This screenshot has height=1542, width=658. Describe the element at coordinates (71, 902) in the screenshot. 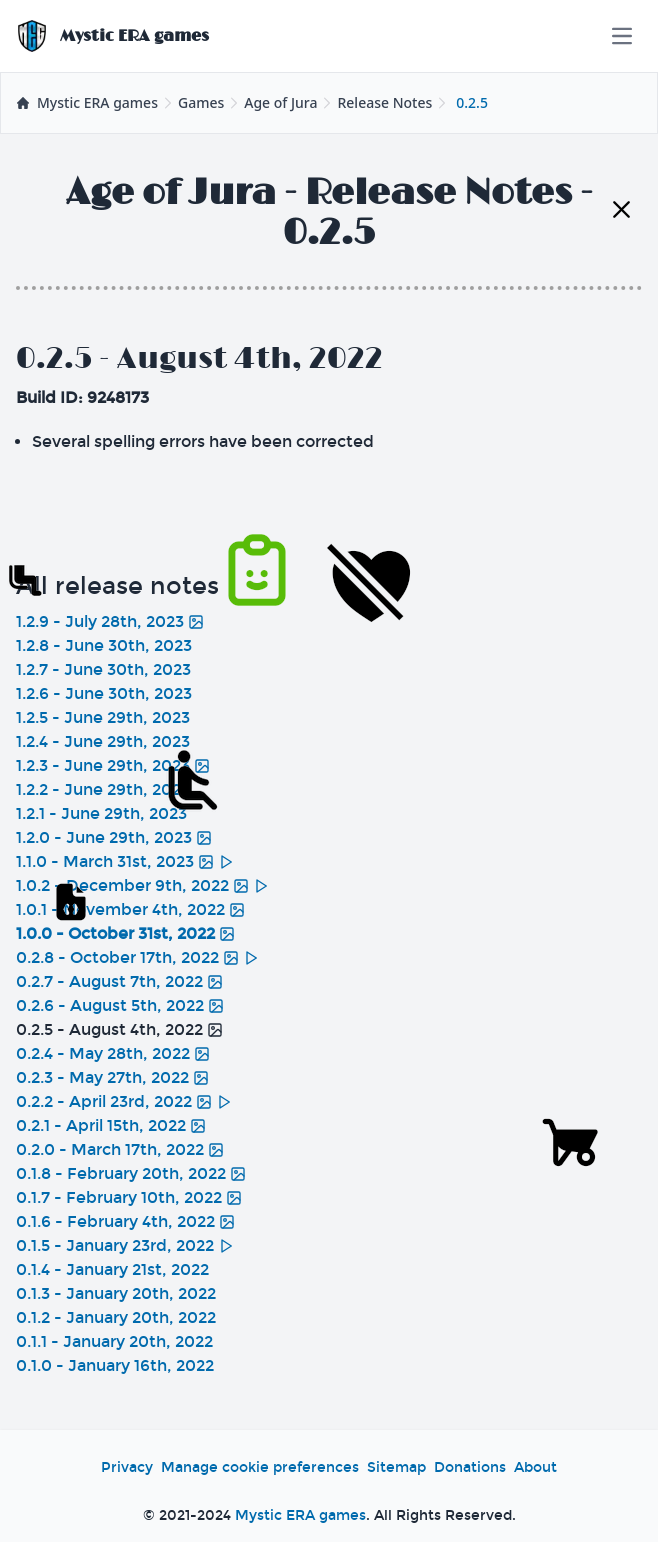

I see `view source code file` at that location.